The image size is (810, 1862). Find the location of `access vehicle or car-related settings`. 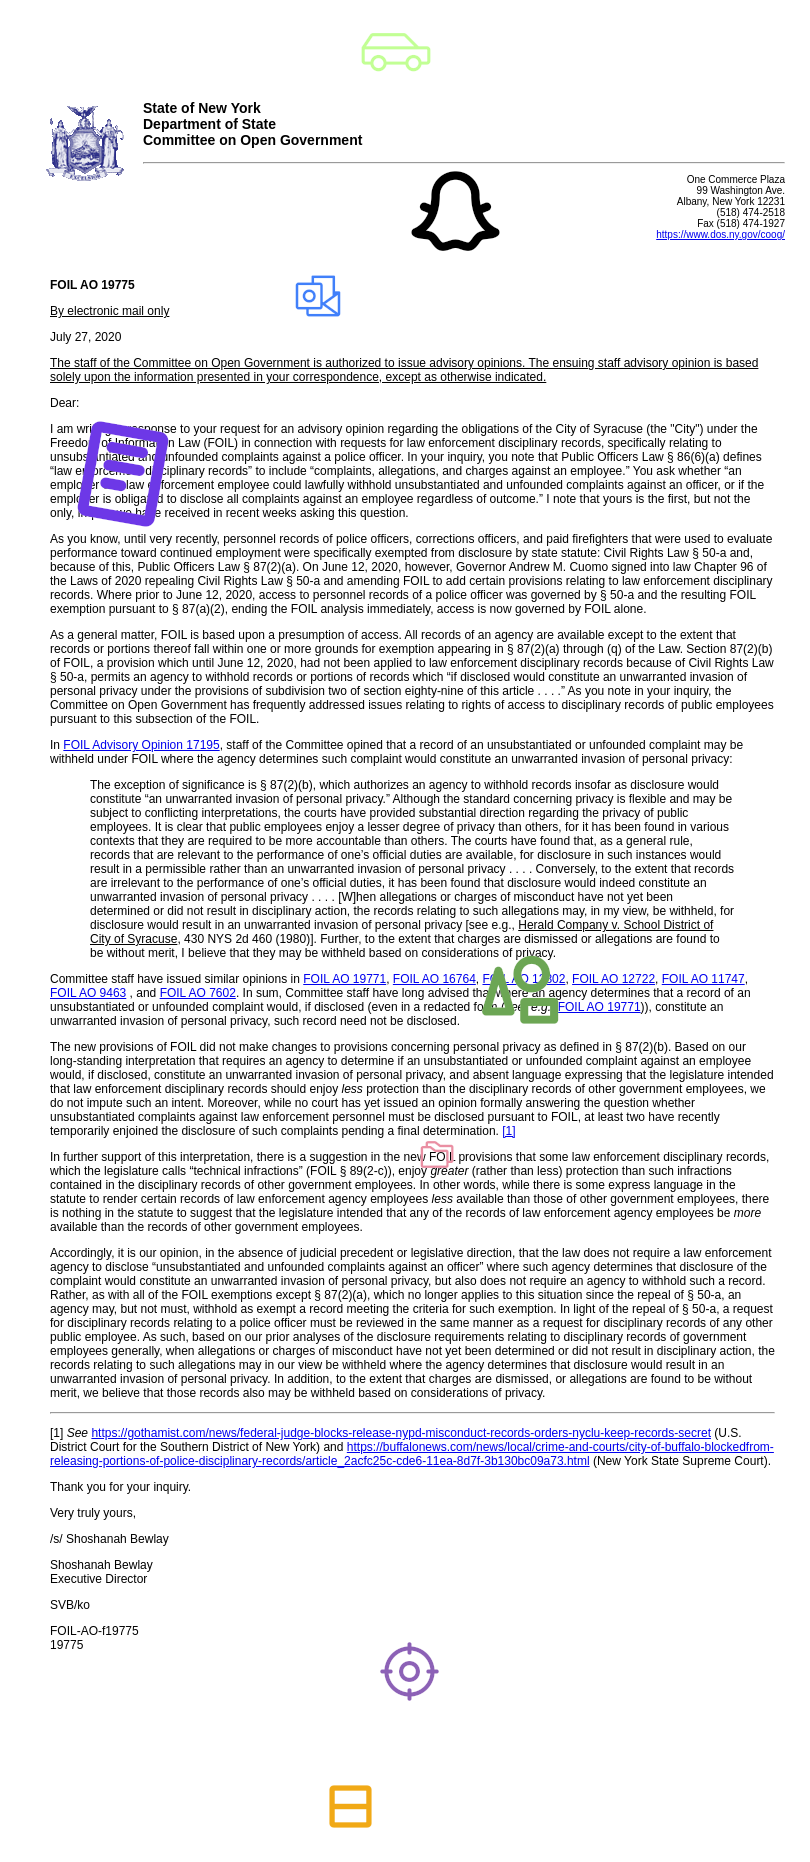

access vehicle or car-related settings is located at coordinates (396, 50).